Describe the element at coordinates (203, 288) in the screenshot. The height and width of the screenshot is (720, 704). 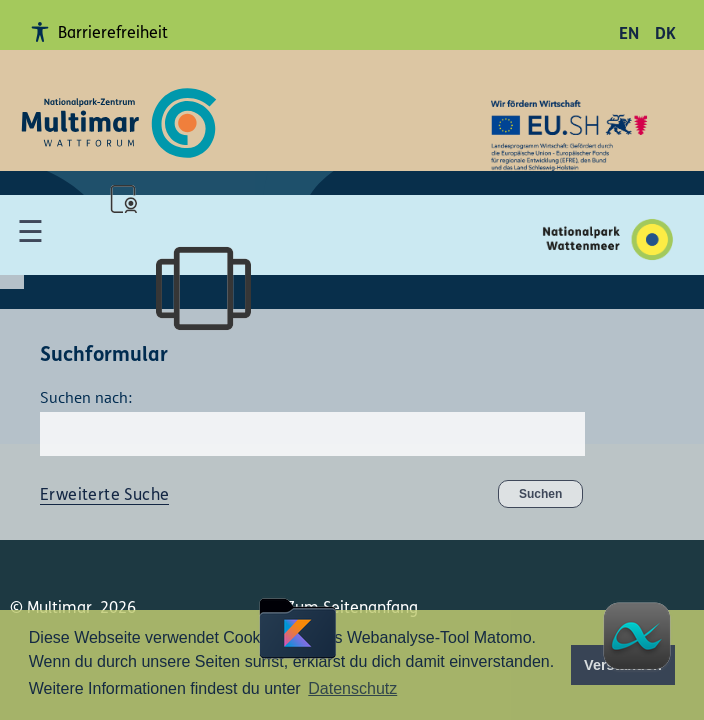
I see `access multitasking or window management settings` at that location.